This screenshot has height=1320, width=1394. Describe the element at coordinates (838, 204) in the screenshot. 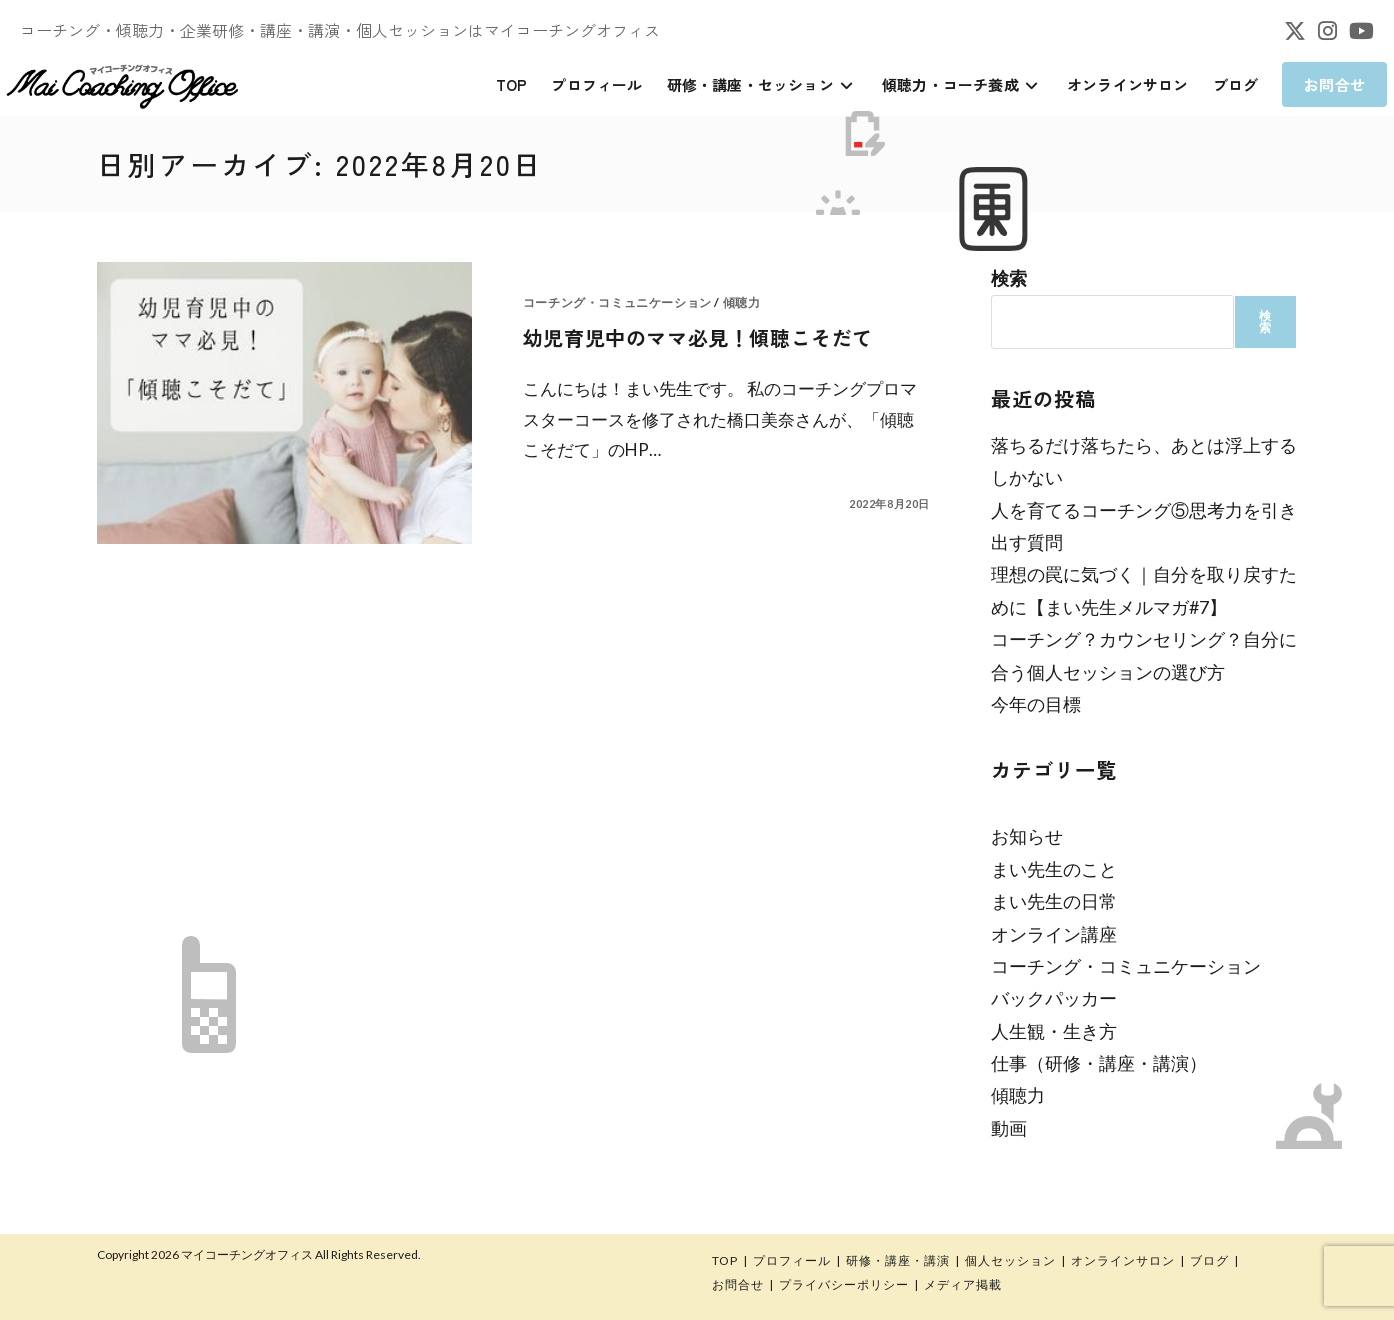

I see `adjust keyboard backlight brightness` at that location.